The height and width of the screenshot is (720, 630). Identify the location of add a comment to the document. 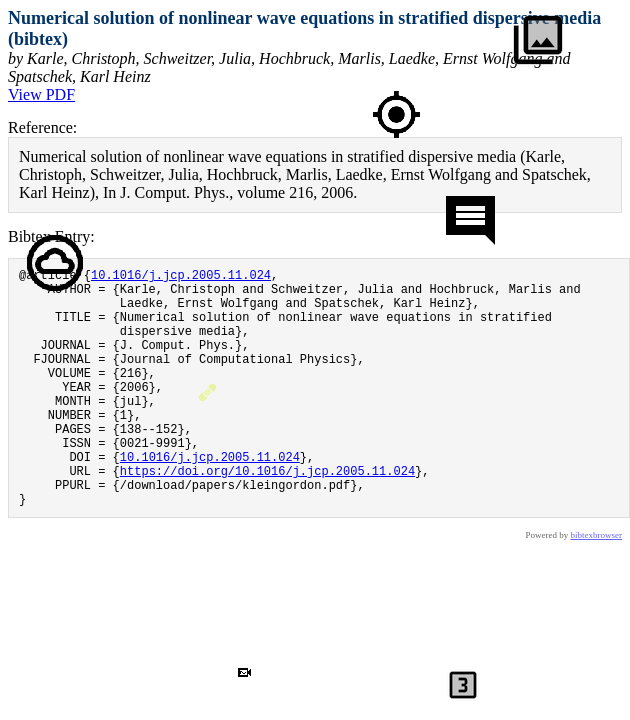
(470, 220).